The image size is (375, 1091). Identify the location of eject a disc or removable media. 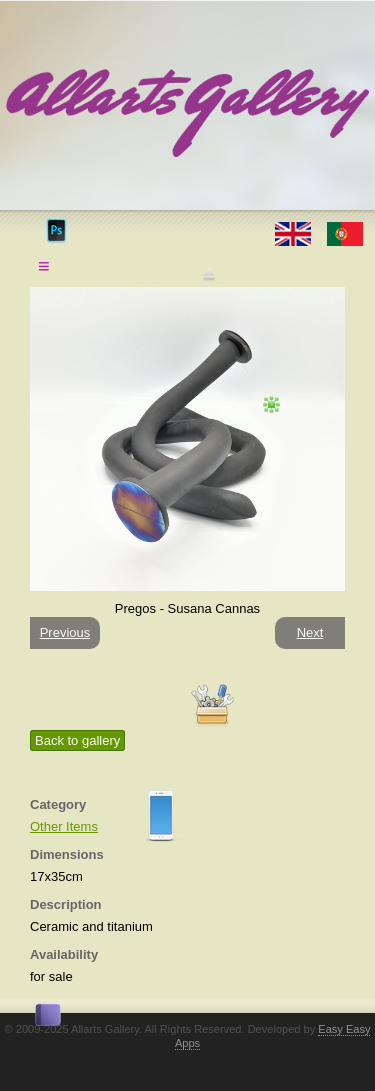
(209, 274).